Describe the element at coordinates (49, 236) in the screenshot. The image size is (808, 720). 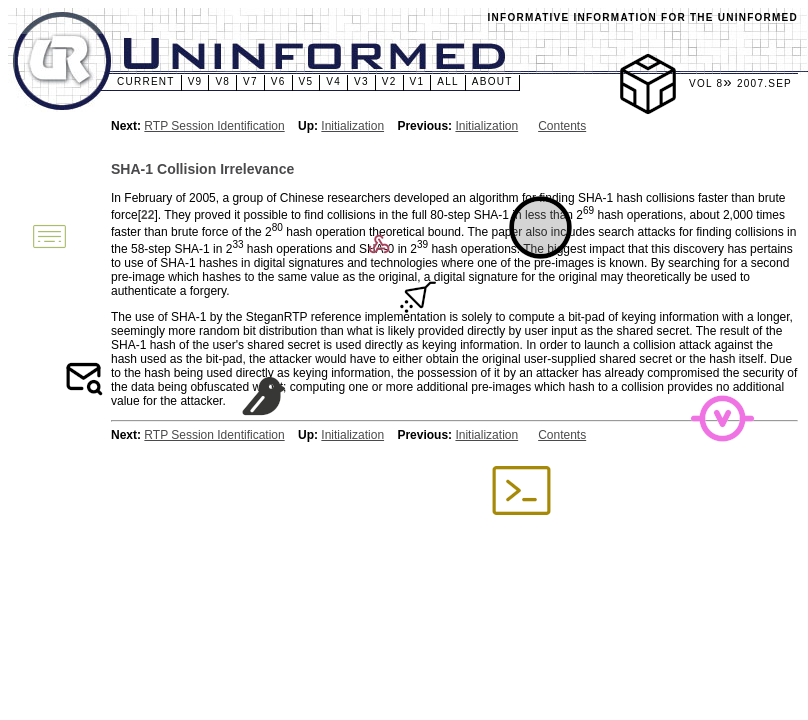
I see `open on-screen keyboard` at that location.